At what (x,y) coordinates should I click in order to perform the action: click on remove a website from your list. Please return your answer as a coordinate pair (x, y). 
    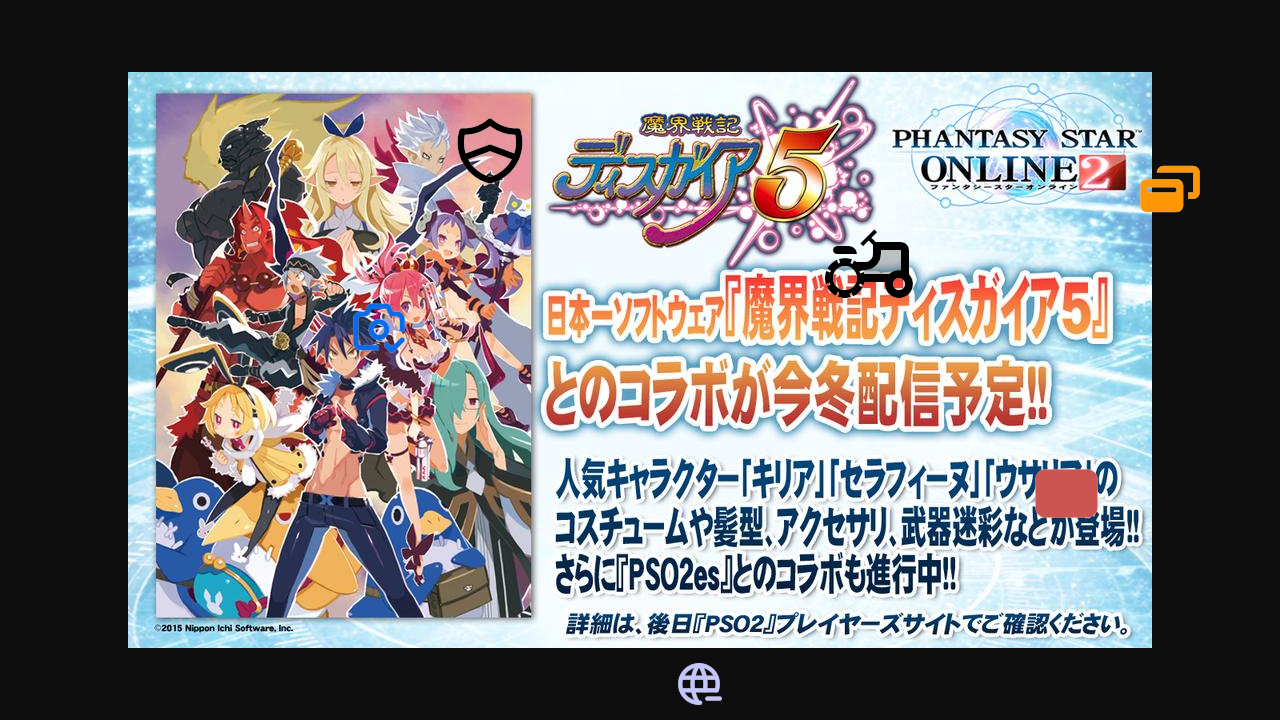
    Looking at the image, I should click on (699, 684).